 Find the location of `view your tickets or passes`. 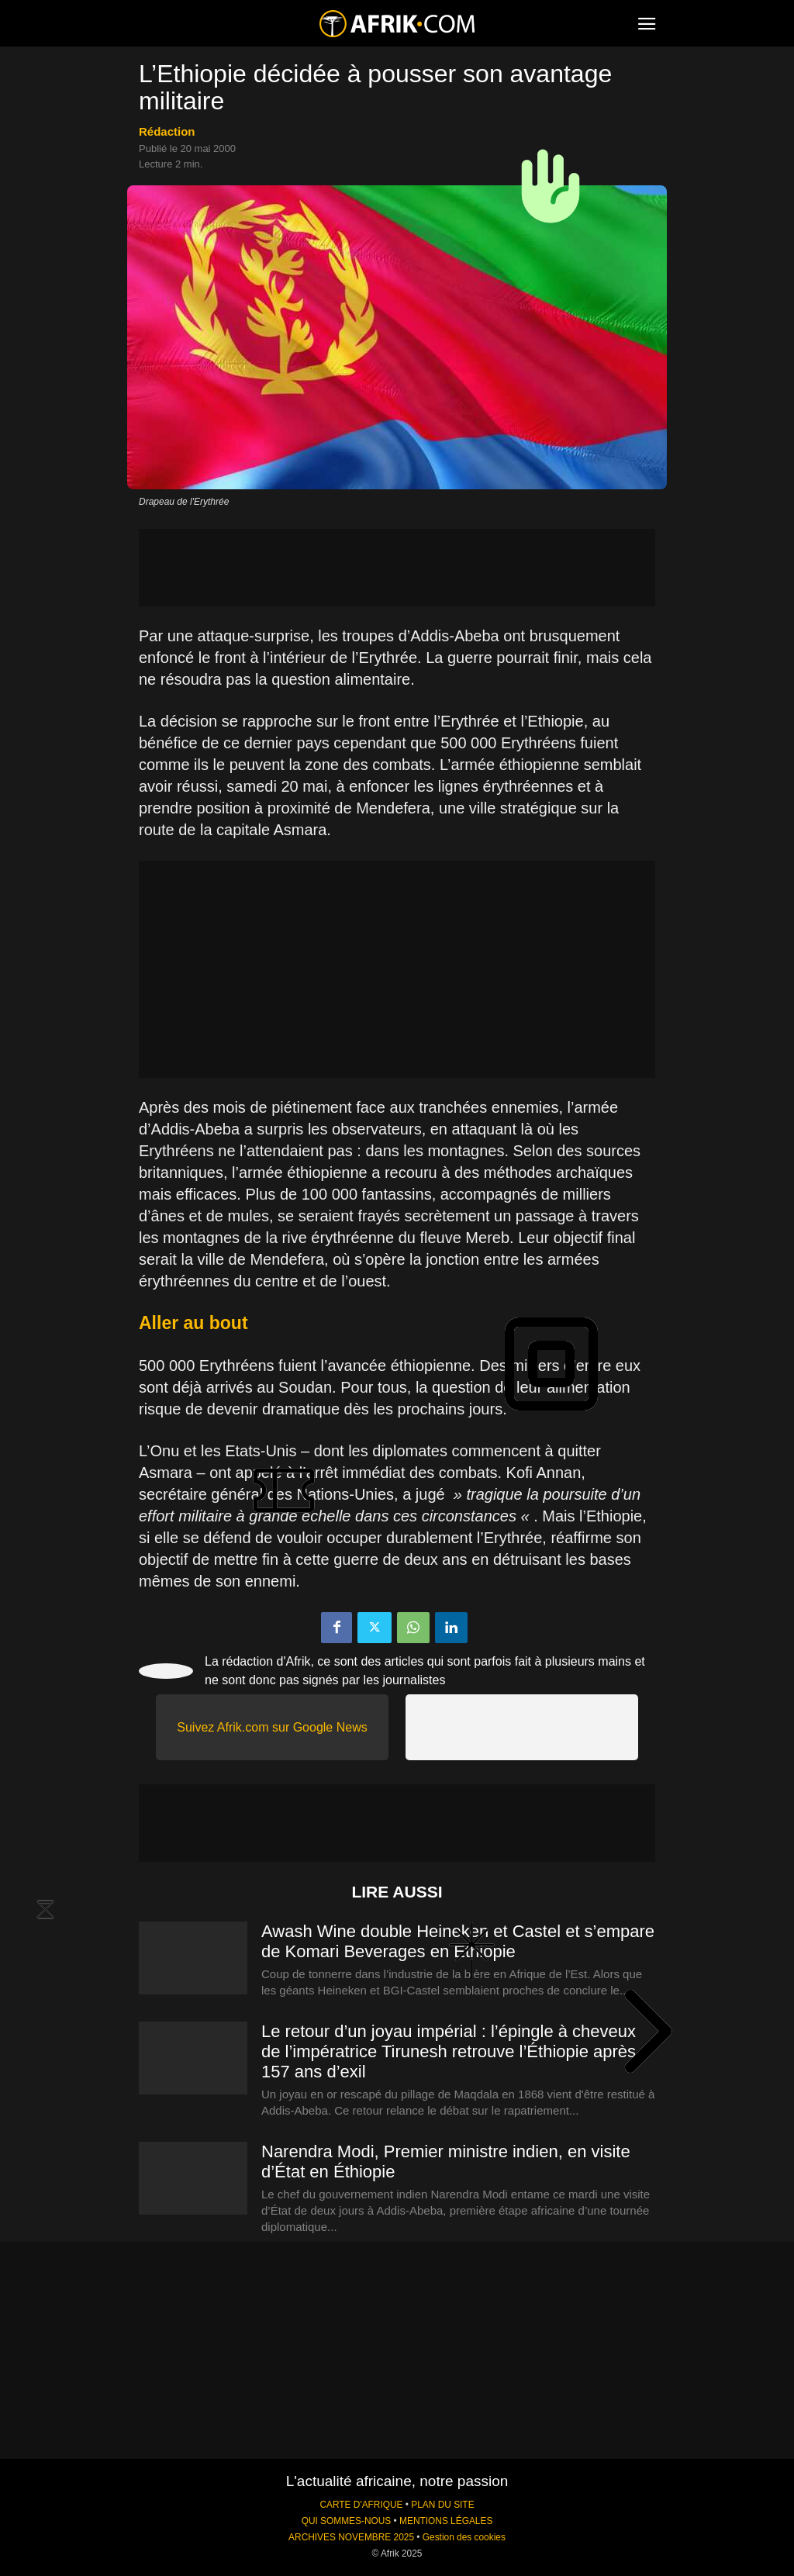

view your tickets or passes is located at coordinates (284, 1490).